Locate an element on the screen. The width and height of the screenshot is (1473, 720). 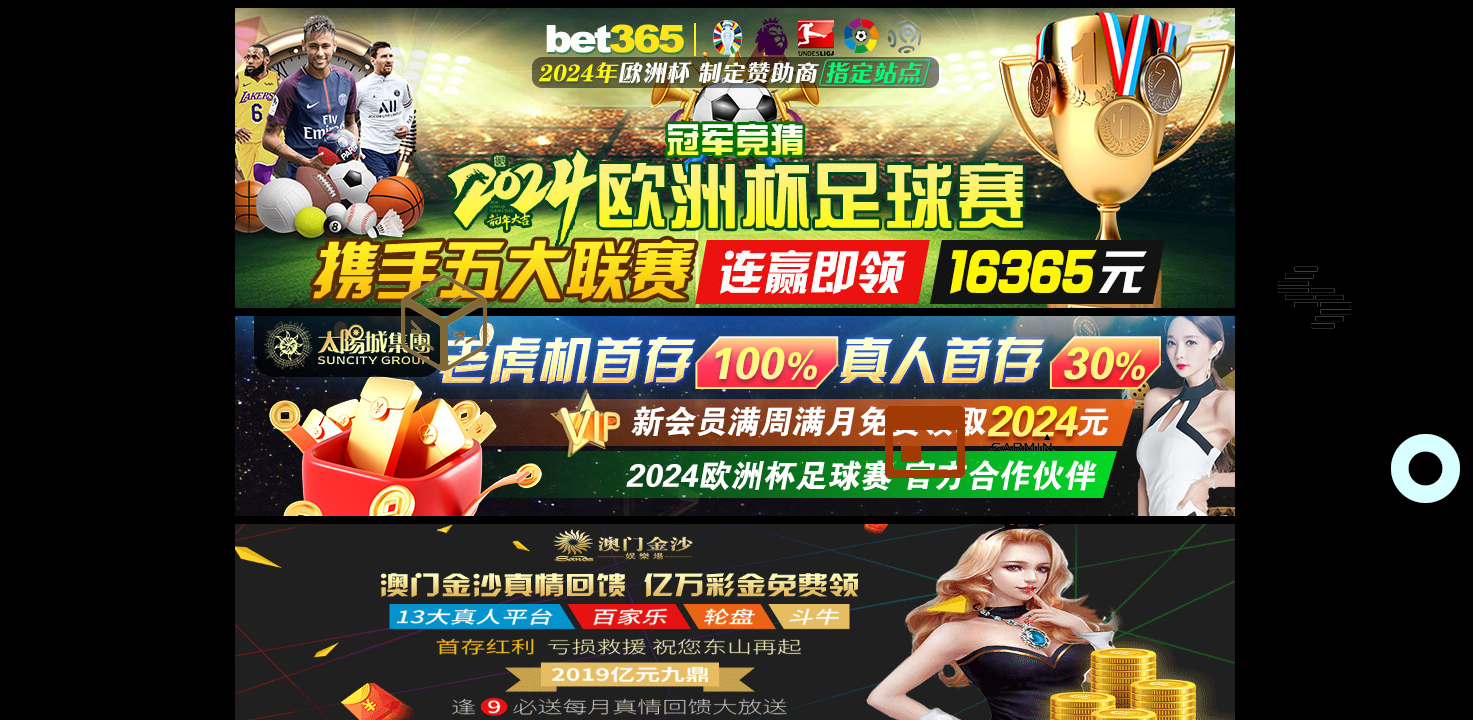
open distrobox container management application is located at coordinates (444, 323).